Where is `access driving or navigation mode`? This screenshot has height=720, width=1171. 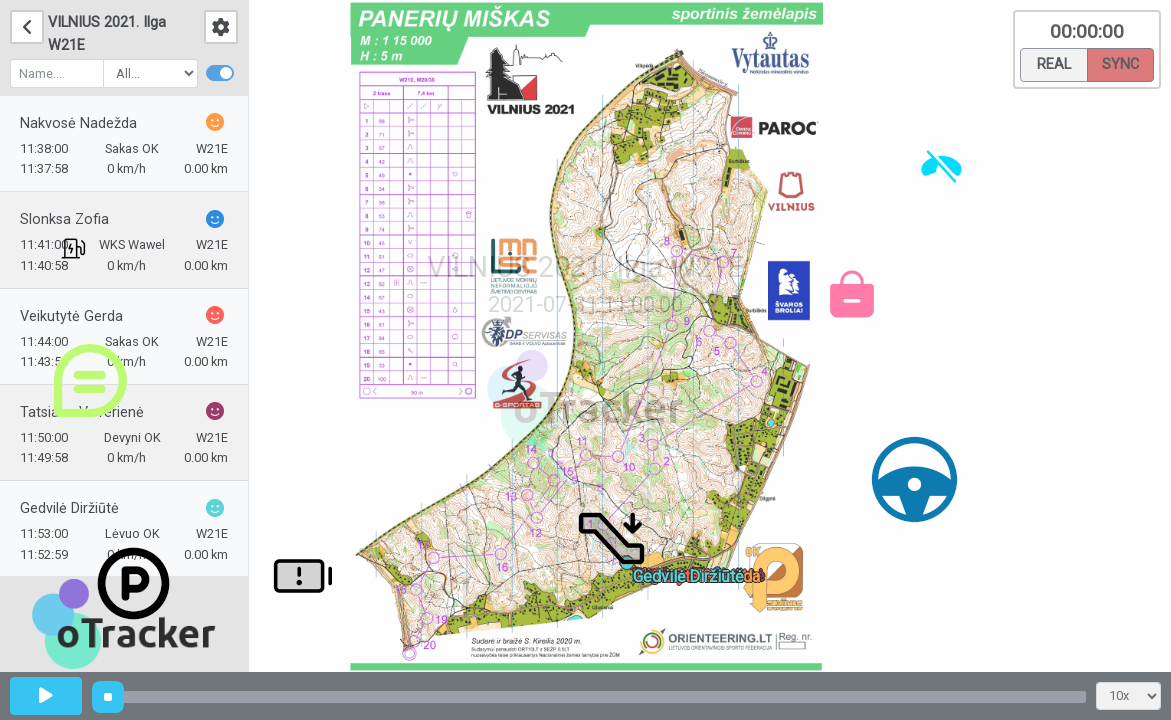 access driving or navigation mode is located at coordinates (914, 479).